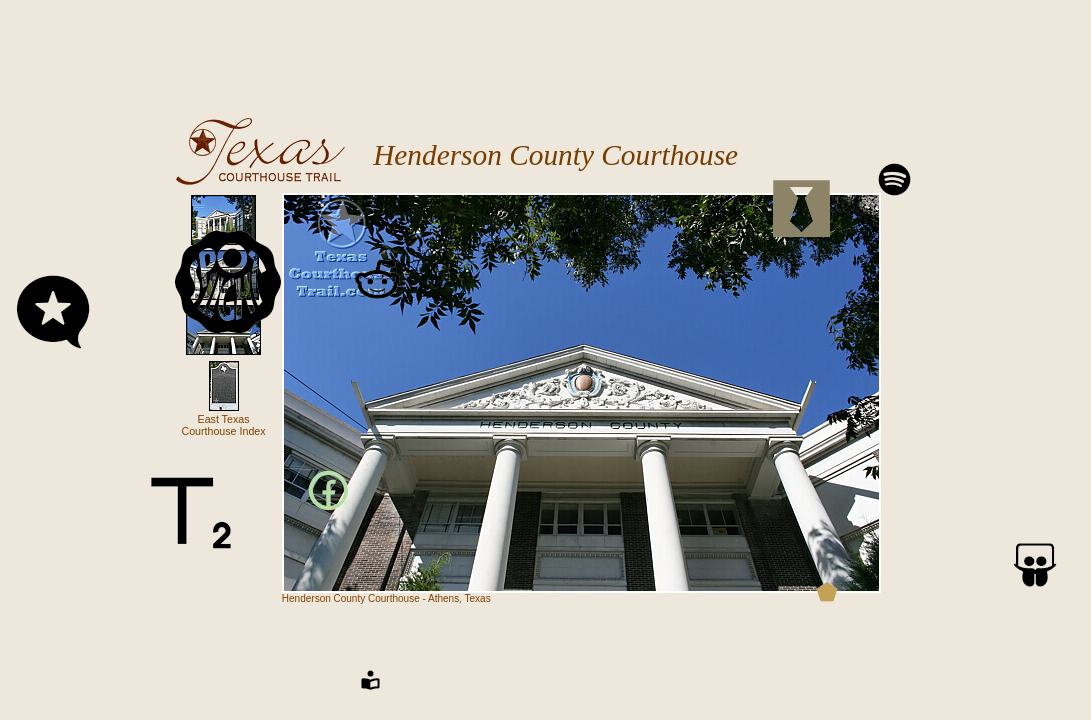 The height and width of the screenshot is (720, 1091). I want to click on format text as subscript, so click(191, 513).